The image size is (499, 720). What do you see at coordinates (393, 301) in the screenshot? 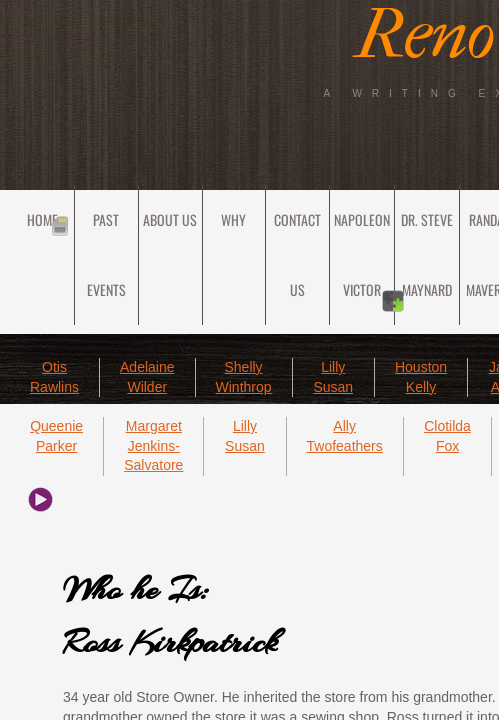
I see `open browser extensions manager` at bounding box center [393, 301].